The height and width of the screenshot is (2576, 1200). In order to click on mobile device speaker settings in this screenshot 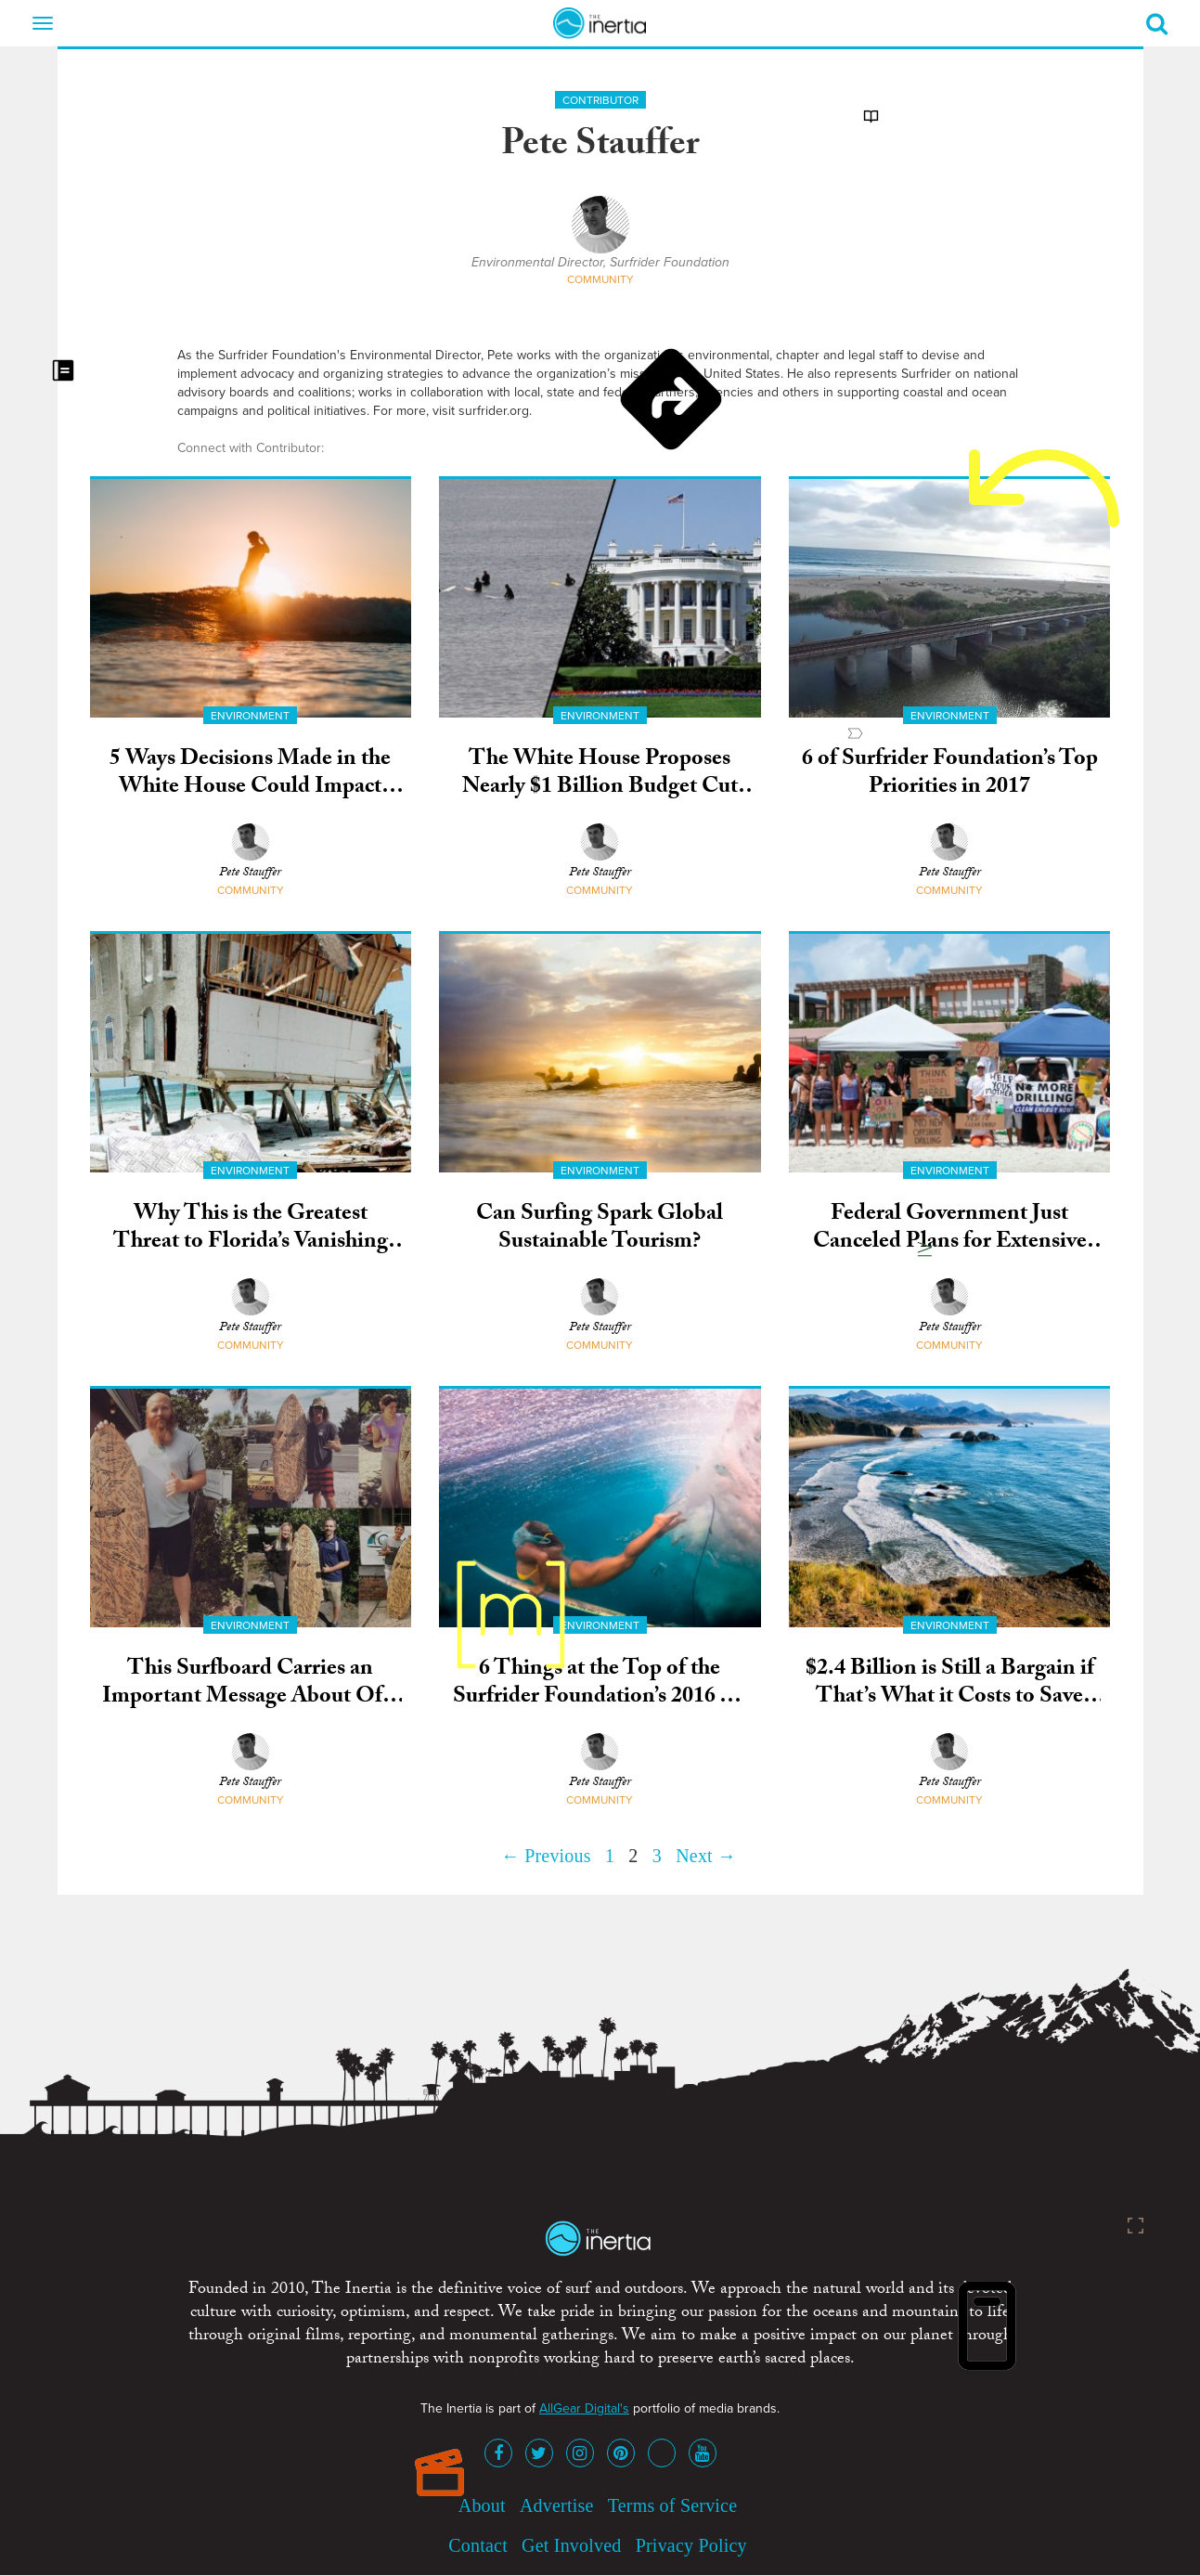, I will do `click(987, 2325)`.